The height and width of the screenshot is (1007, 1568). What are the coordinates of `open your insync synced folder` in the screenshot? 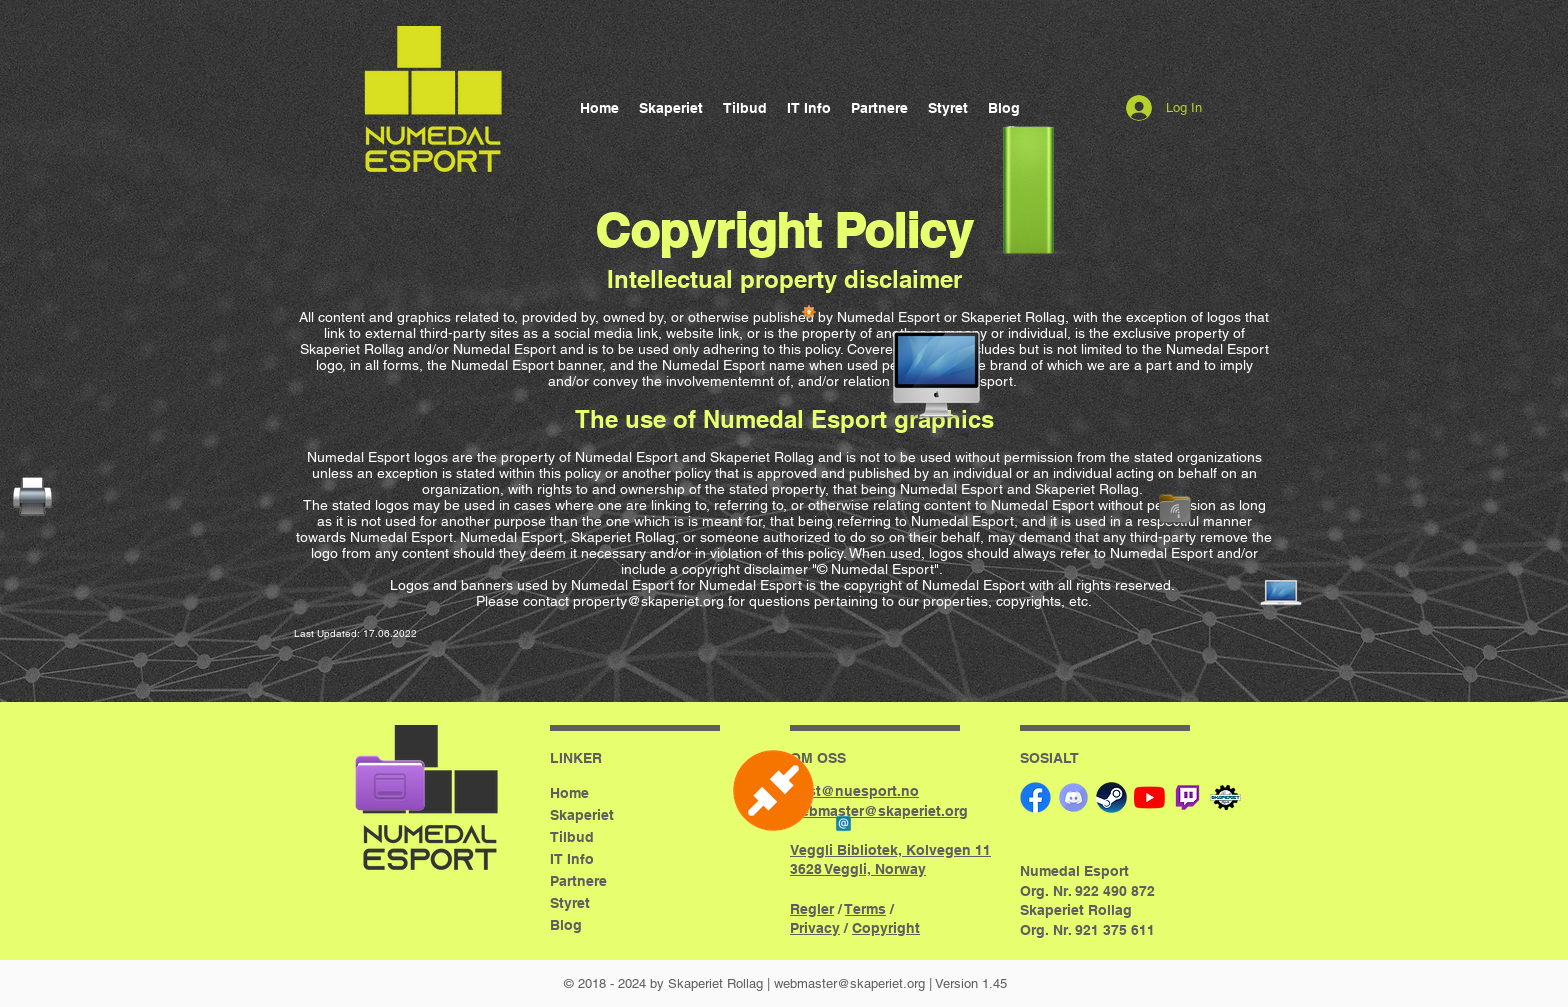 It's located at (1175, 508).